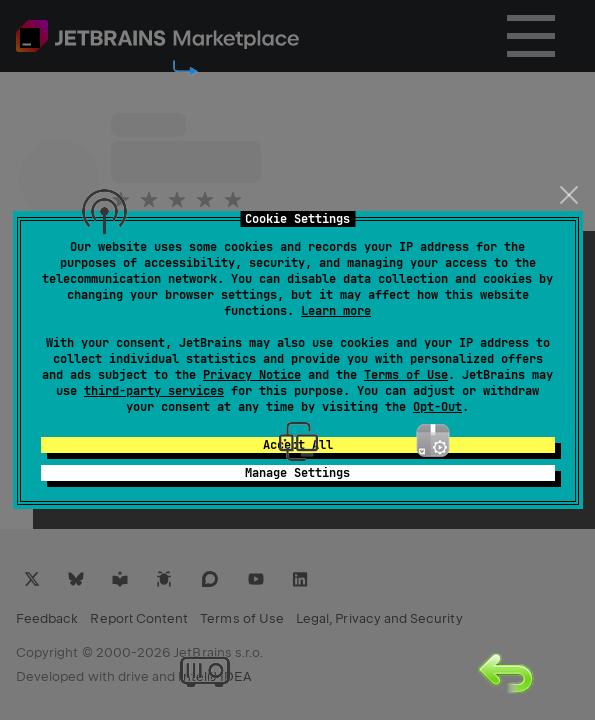  I want to click on forward an email message, so click(186, 68).